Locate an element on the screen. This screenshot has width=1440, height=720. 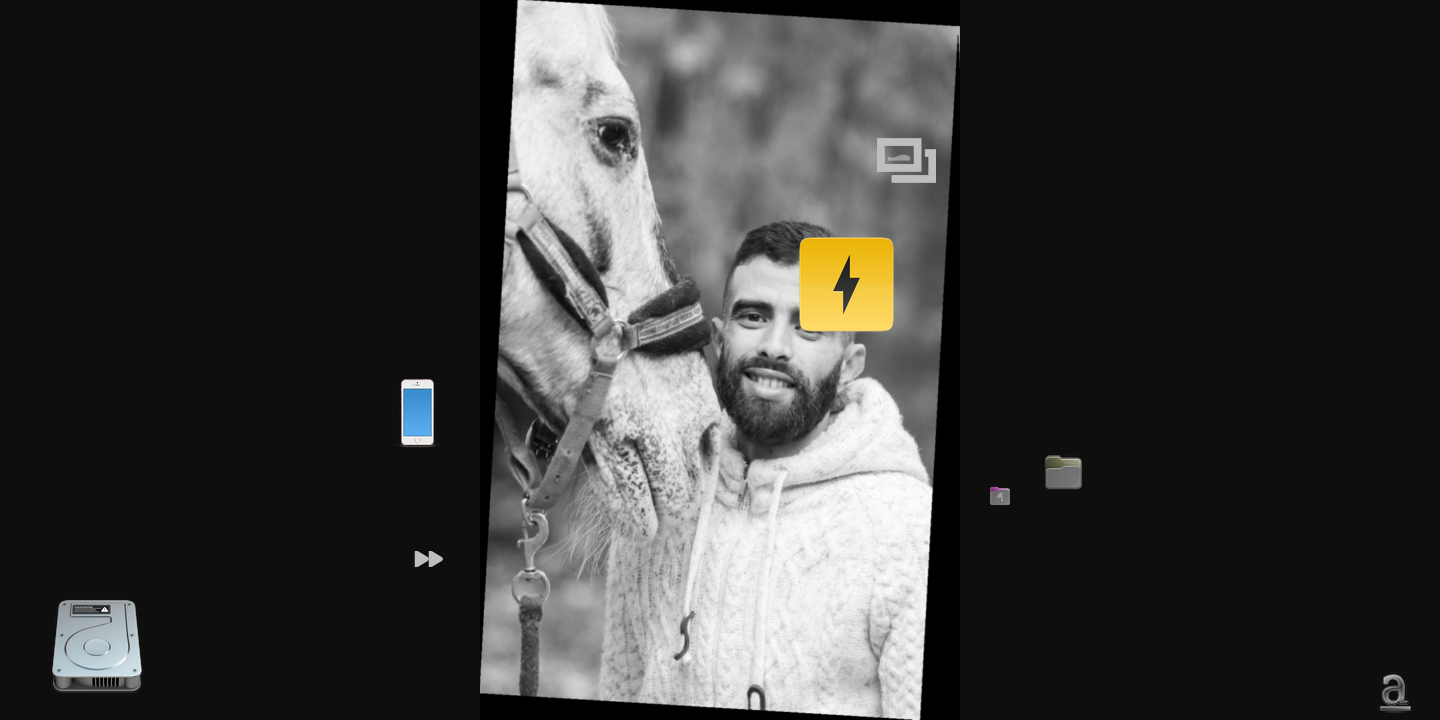
apply underline formatting to selected text is located at coordinates (1395, 693).